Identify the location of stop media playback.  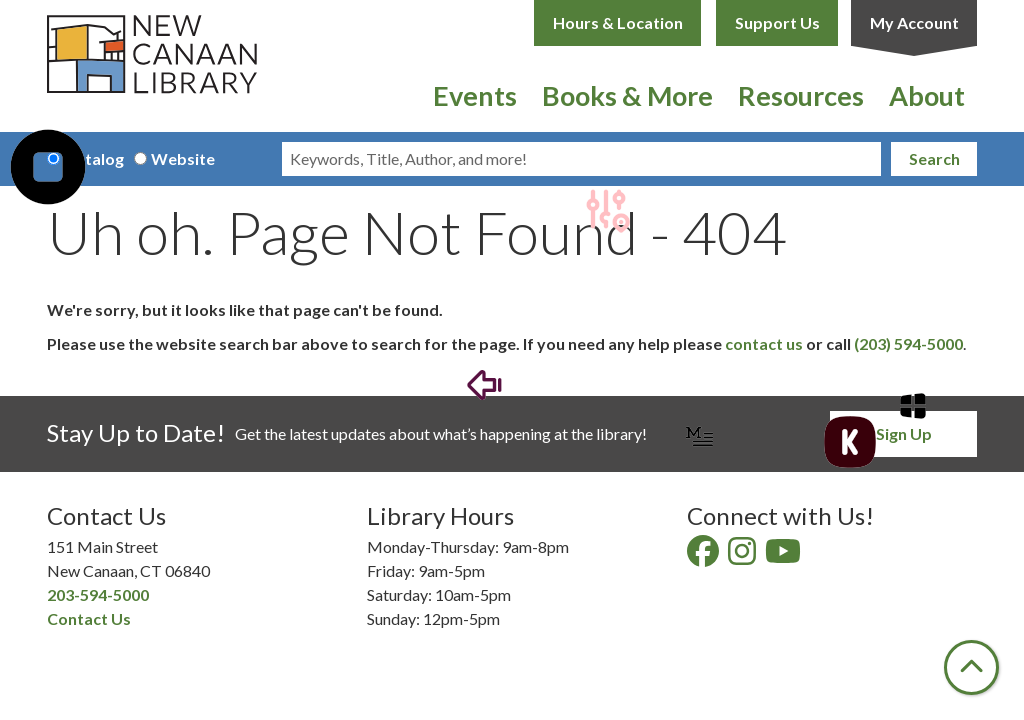
(48, 167).